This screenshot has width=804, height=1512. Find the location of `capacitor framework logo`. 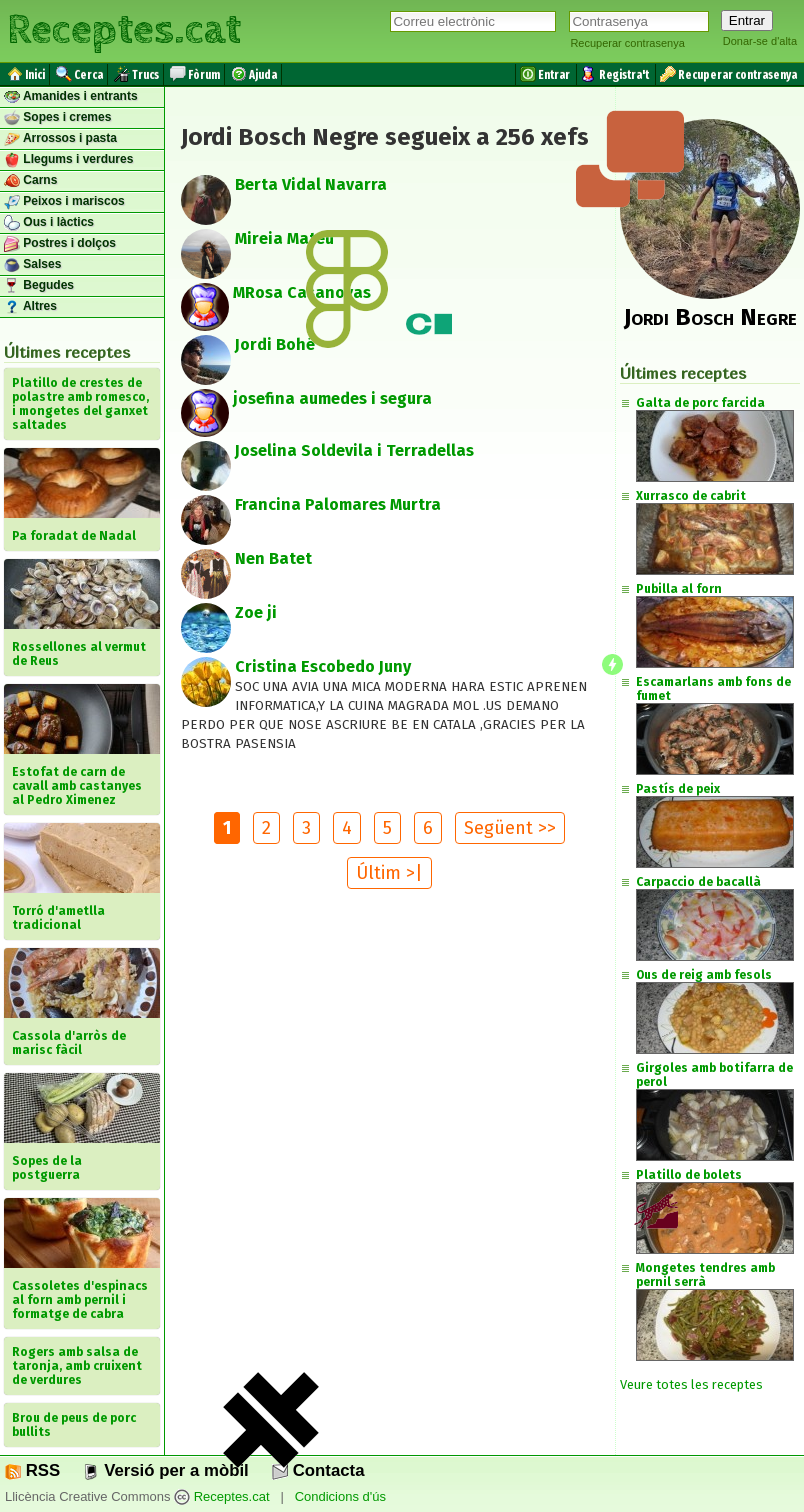

capacitor framework logo is located at coordinates (271, 1420).